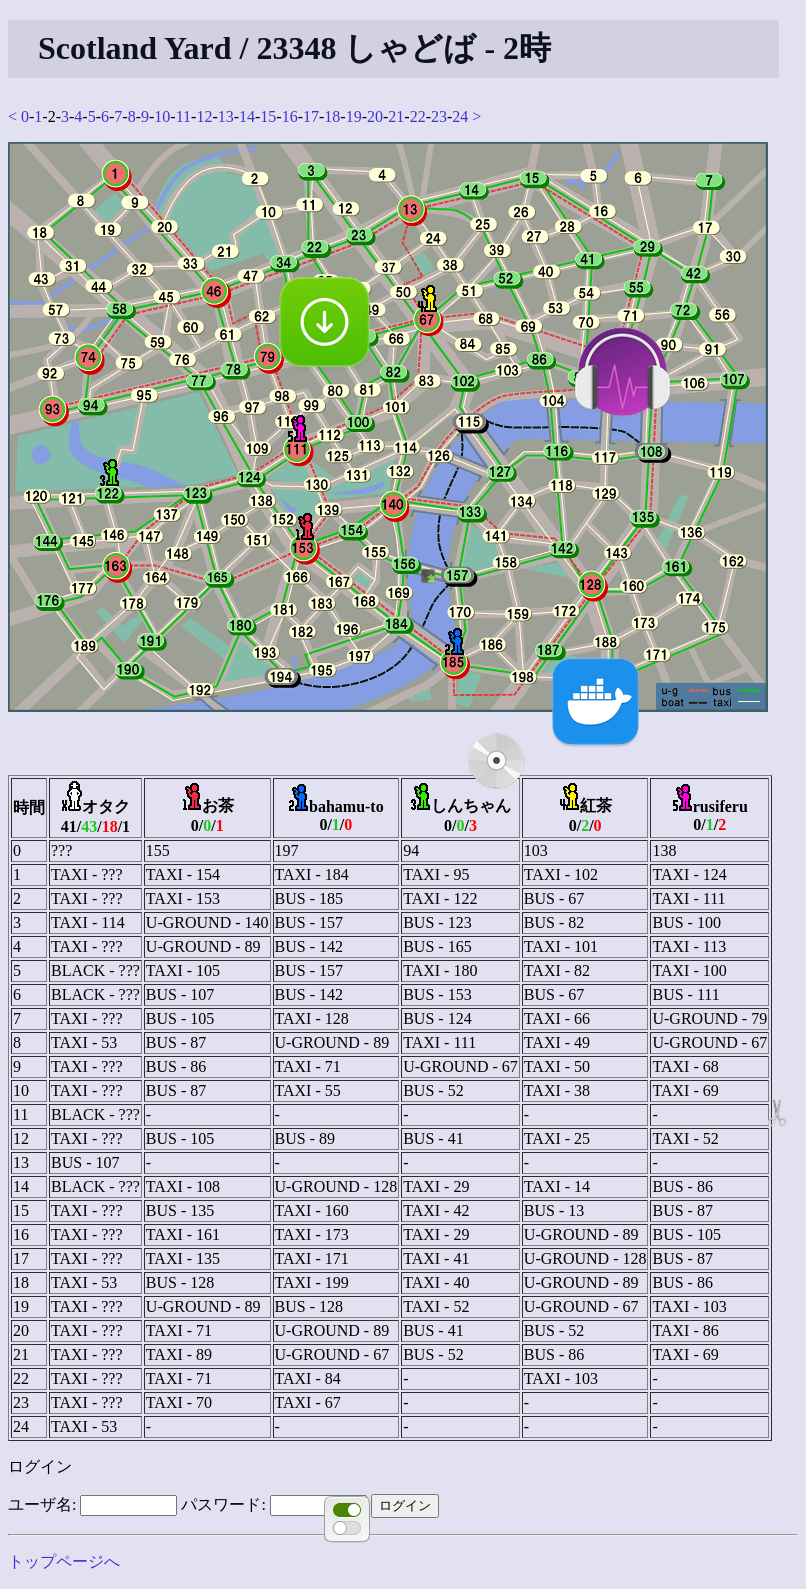  Describe the element at coordinates (496, 760) in the screenshot. I see `access DVD-RW drive or disc` at that location.